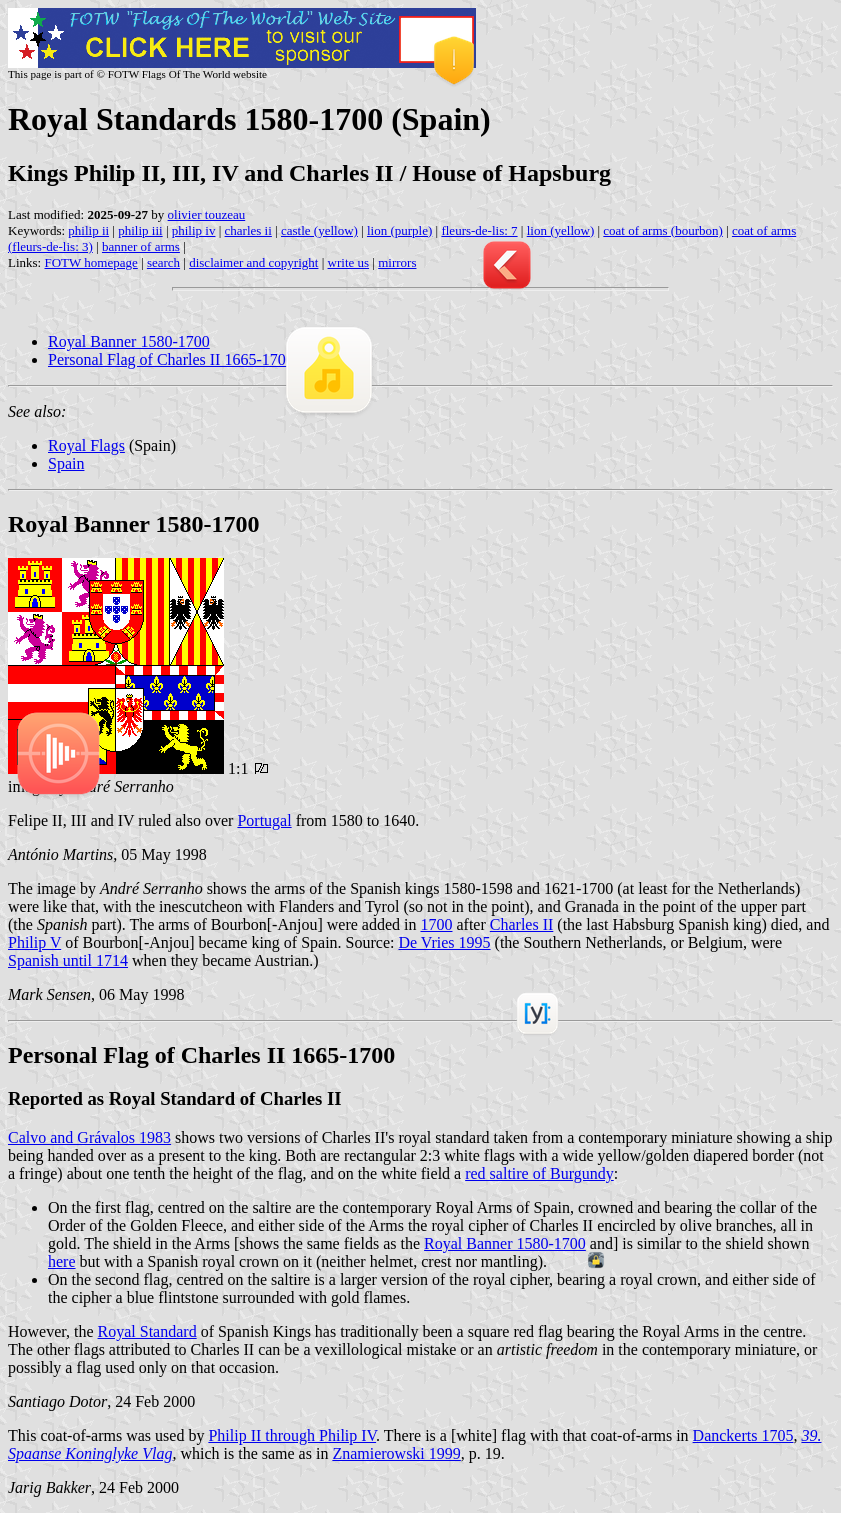  What do you see at coordinates (454, 62) in the screenshot?
I see `indicates medium security level or partial protection` at bounding box center [454, 62].